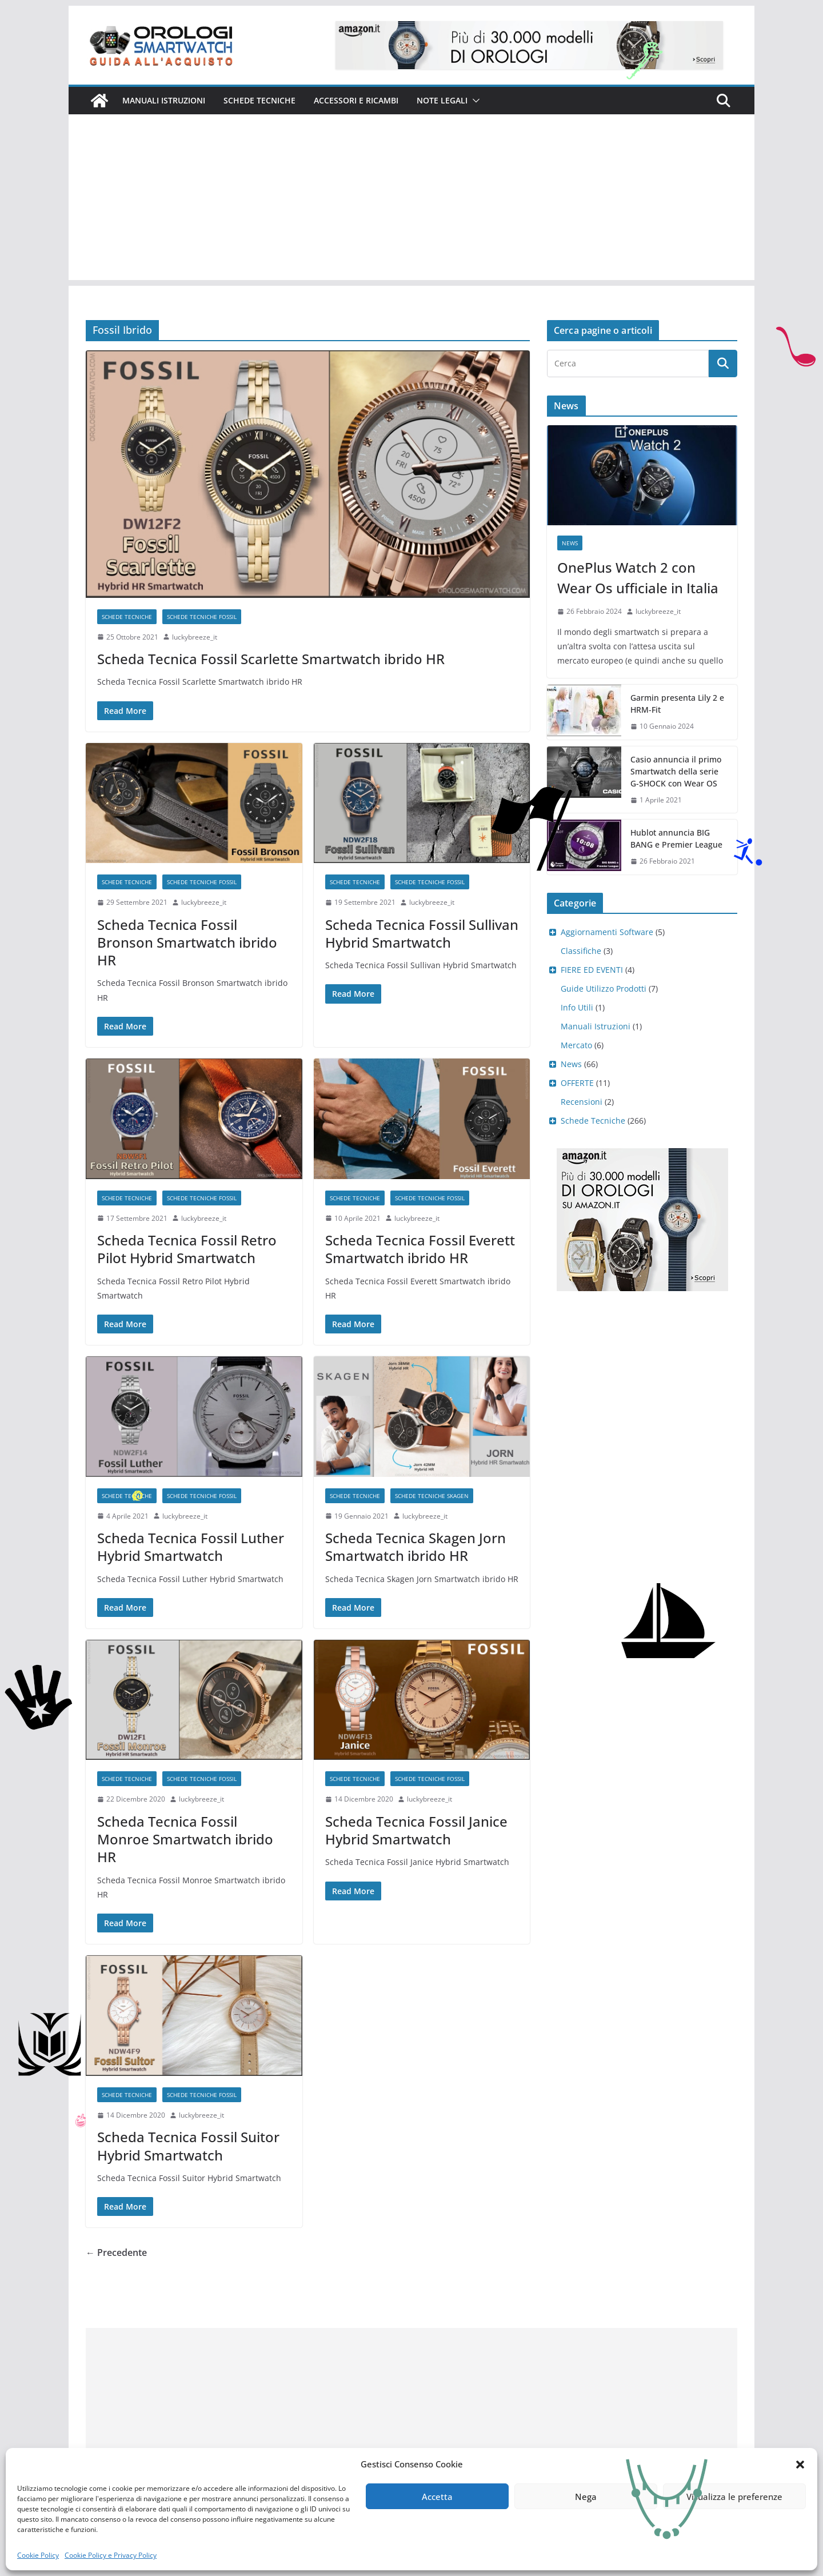 The image size is (823, 2576). Describe the element at coordinates (796, 346) in the screenshot. I see `select ladle tool in cooking game` at that location.